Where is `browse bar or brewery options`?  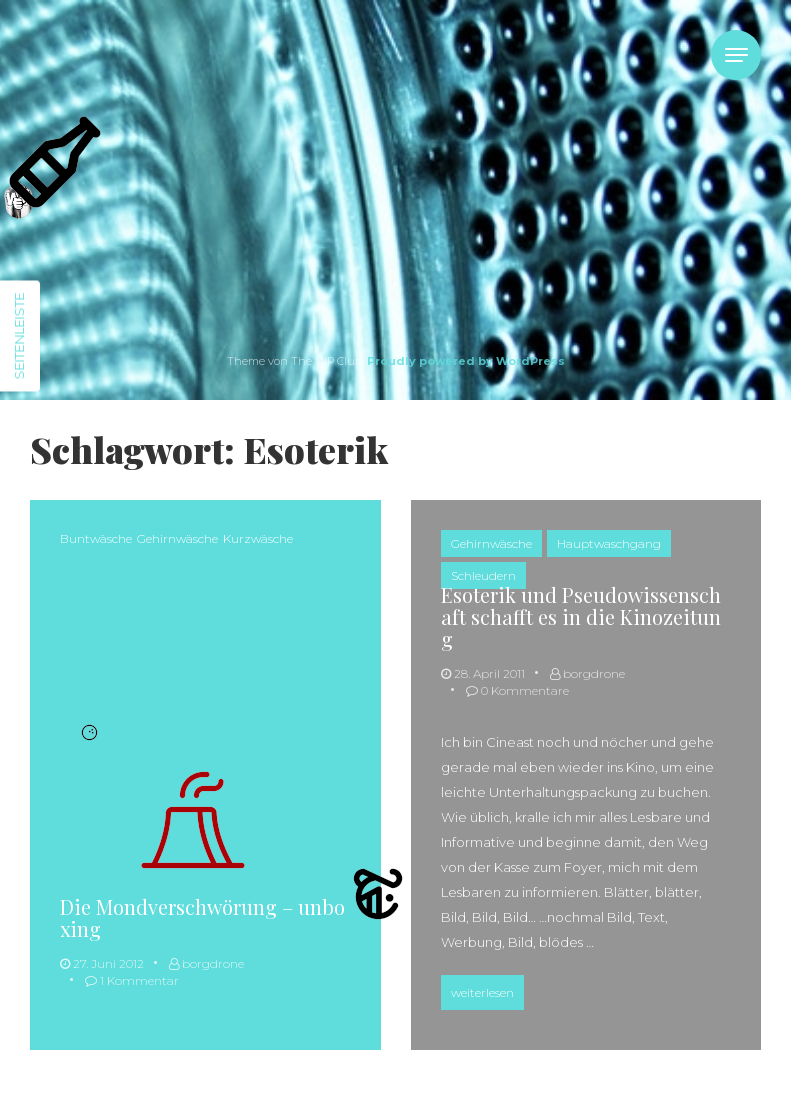 browse bar or brewery options is located at coordinates (53, 163).